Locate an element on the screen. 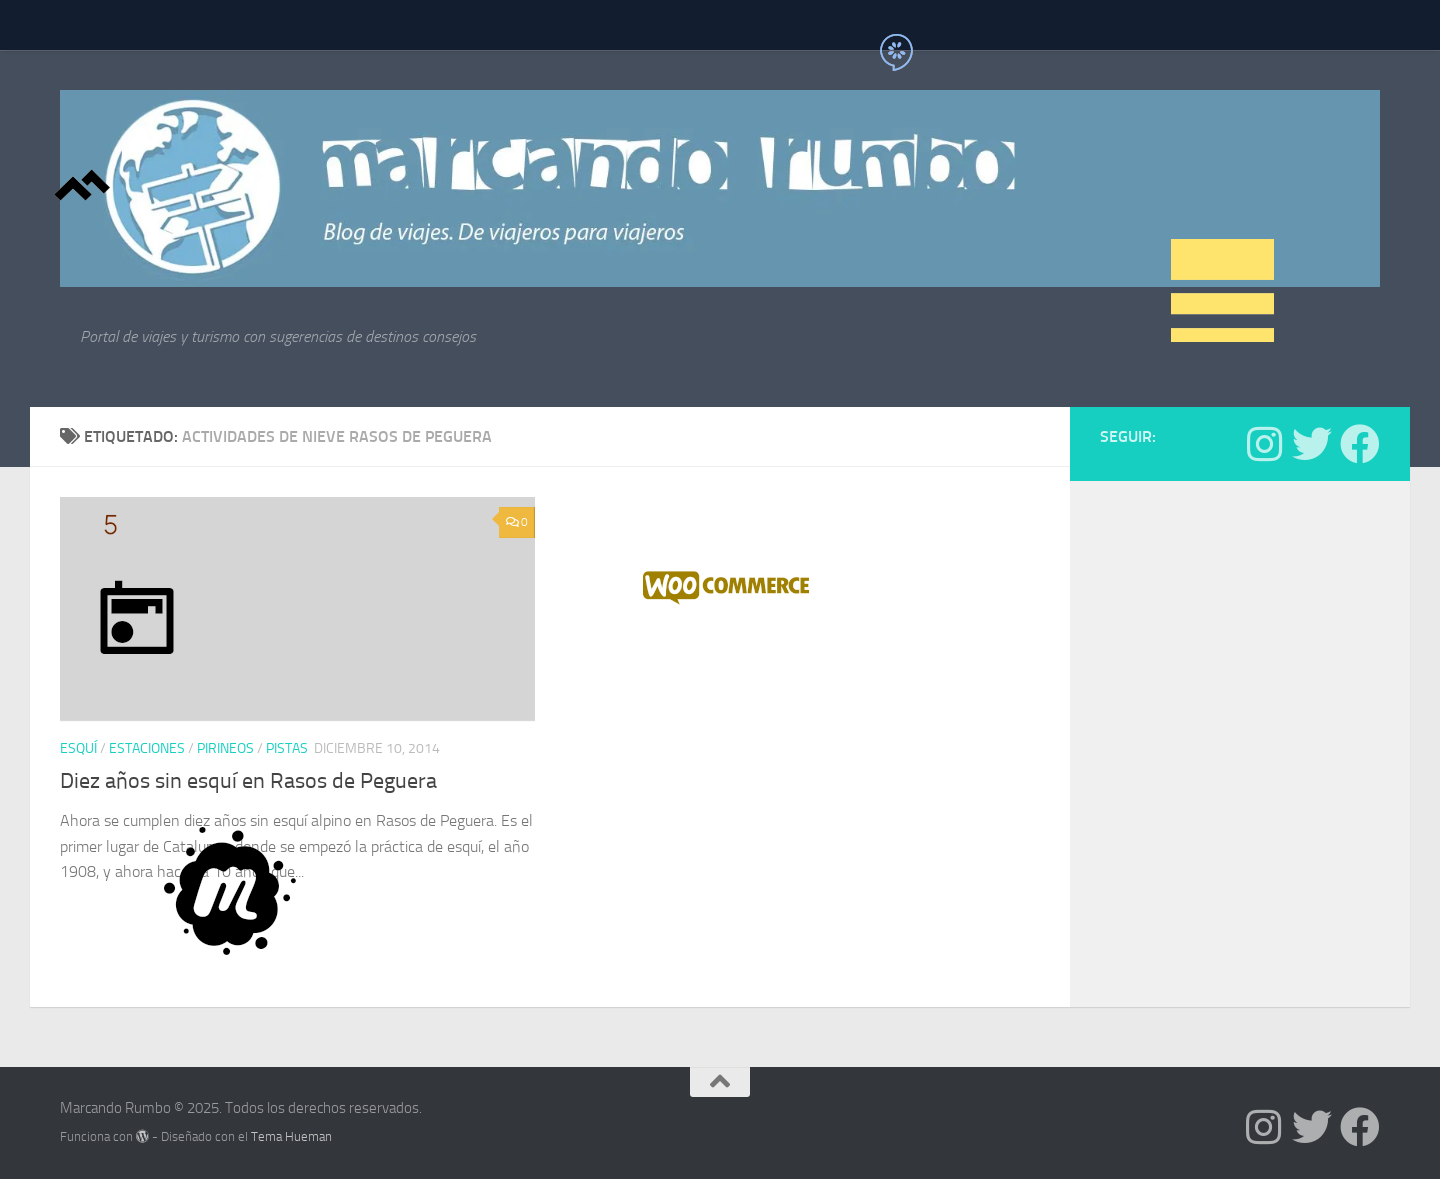 The height and width of the screenshot is (1179, 1440). cucumber testing framework logo is located at coordinates (896, 52).